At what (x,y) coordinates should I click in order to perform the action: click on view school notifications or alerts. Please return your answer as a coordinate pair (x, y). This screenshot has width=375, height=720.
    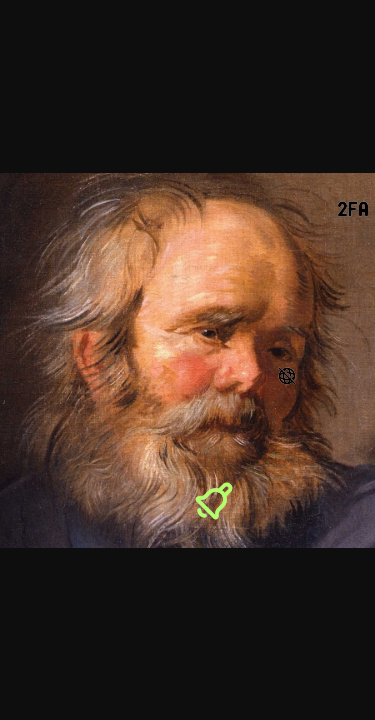
    Looking at the image, I should click on (214, 501).